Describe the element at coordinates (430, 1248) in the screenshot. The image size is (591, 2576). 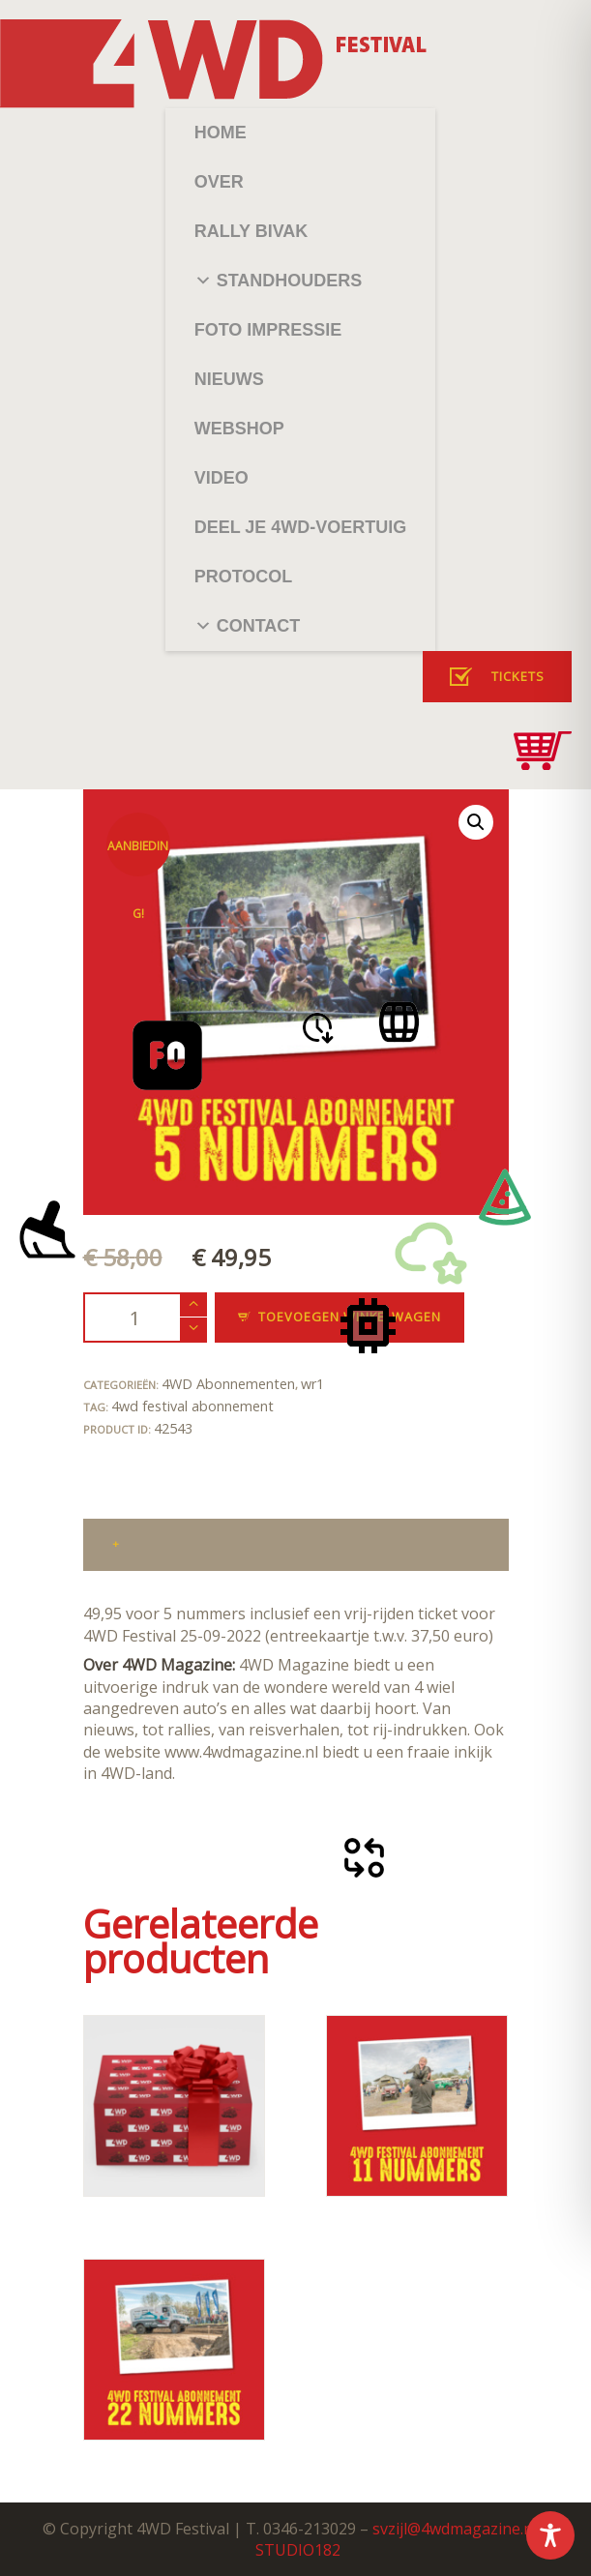
I see `mark cloud content as favorite` at that location.